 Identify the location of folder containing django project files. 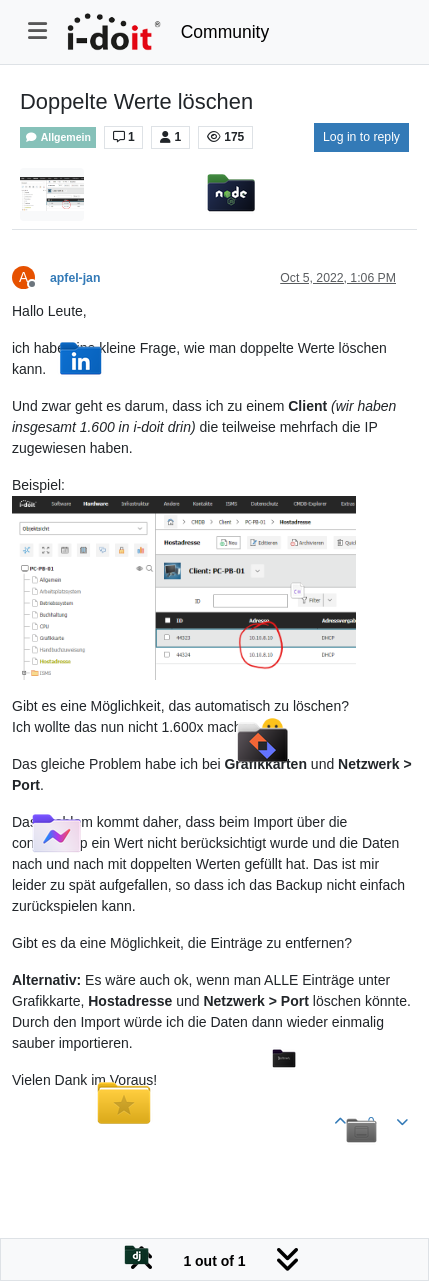
(136, 1255).